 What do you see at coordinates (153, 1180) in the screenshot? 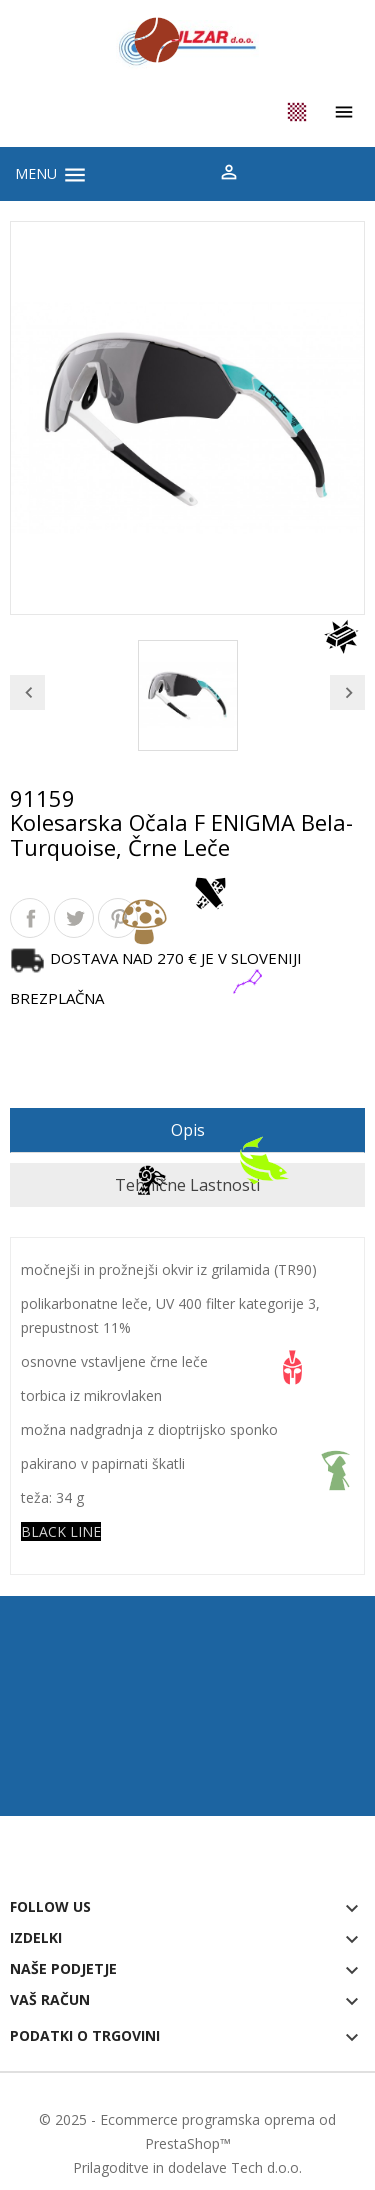
I see `viking ship figurehead or norse-themed game element` at bounding box center [153, 1180].